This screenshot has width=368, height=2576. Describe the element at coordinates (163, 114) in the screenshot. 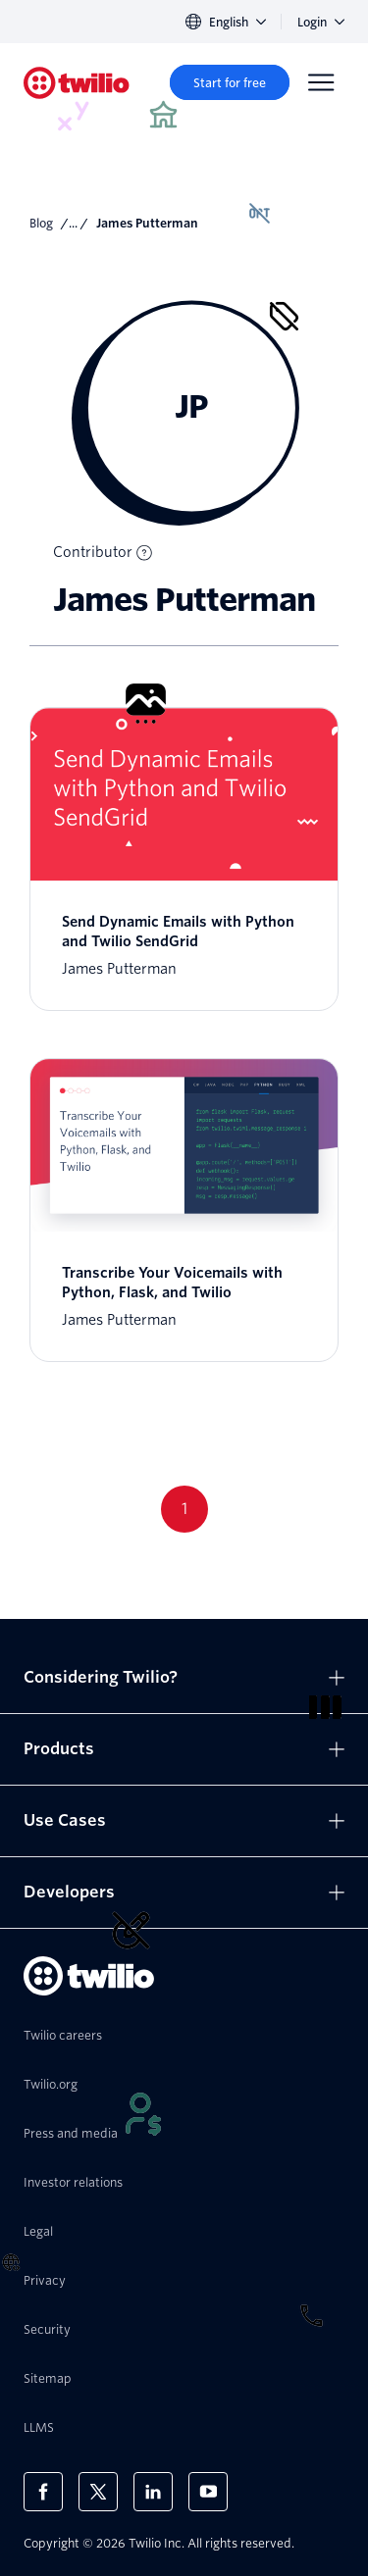

I see `view pavilion or gazebo location` at that location.